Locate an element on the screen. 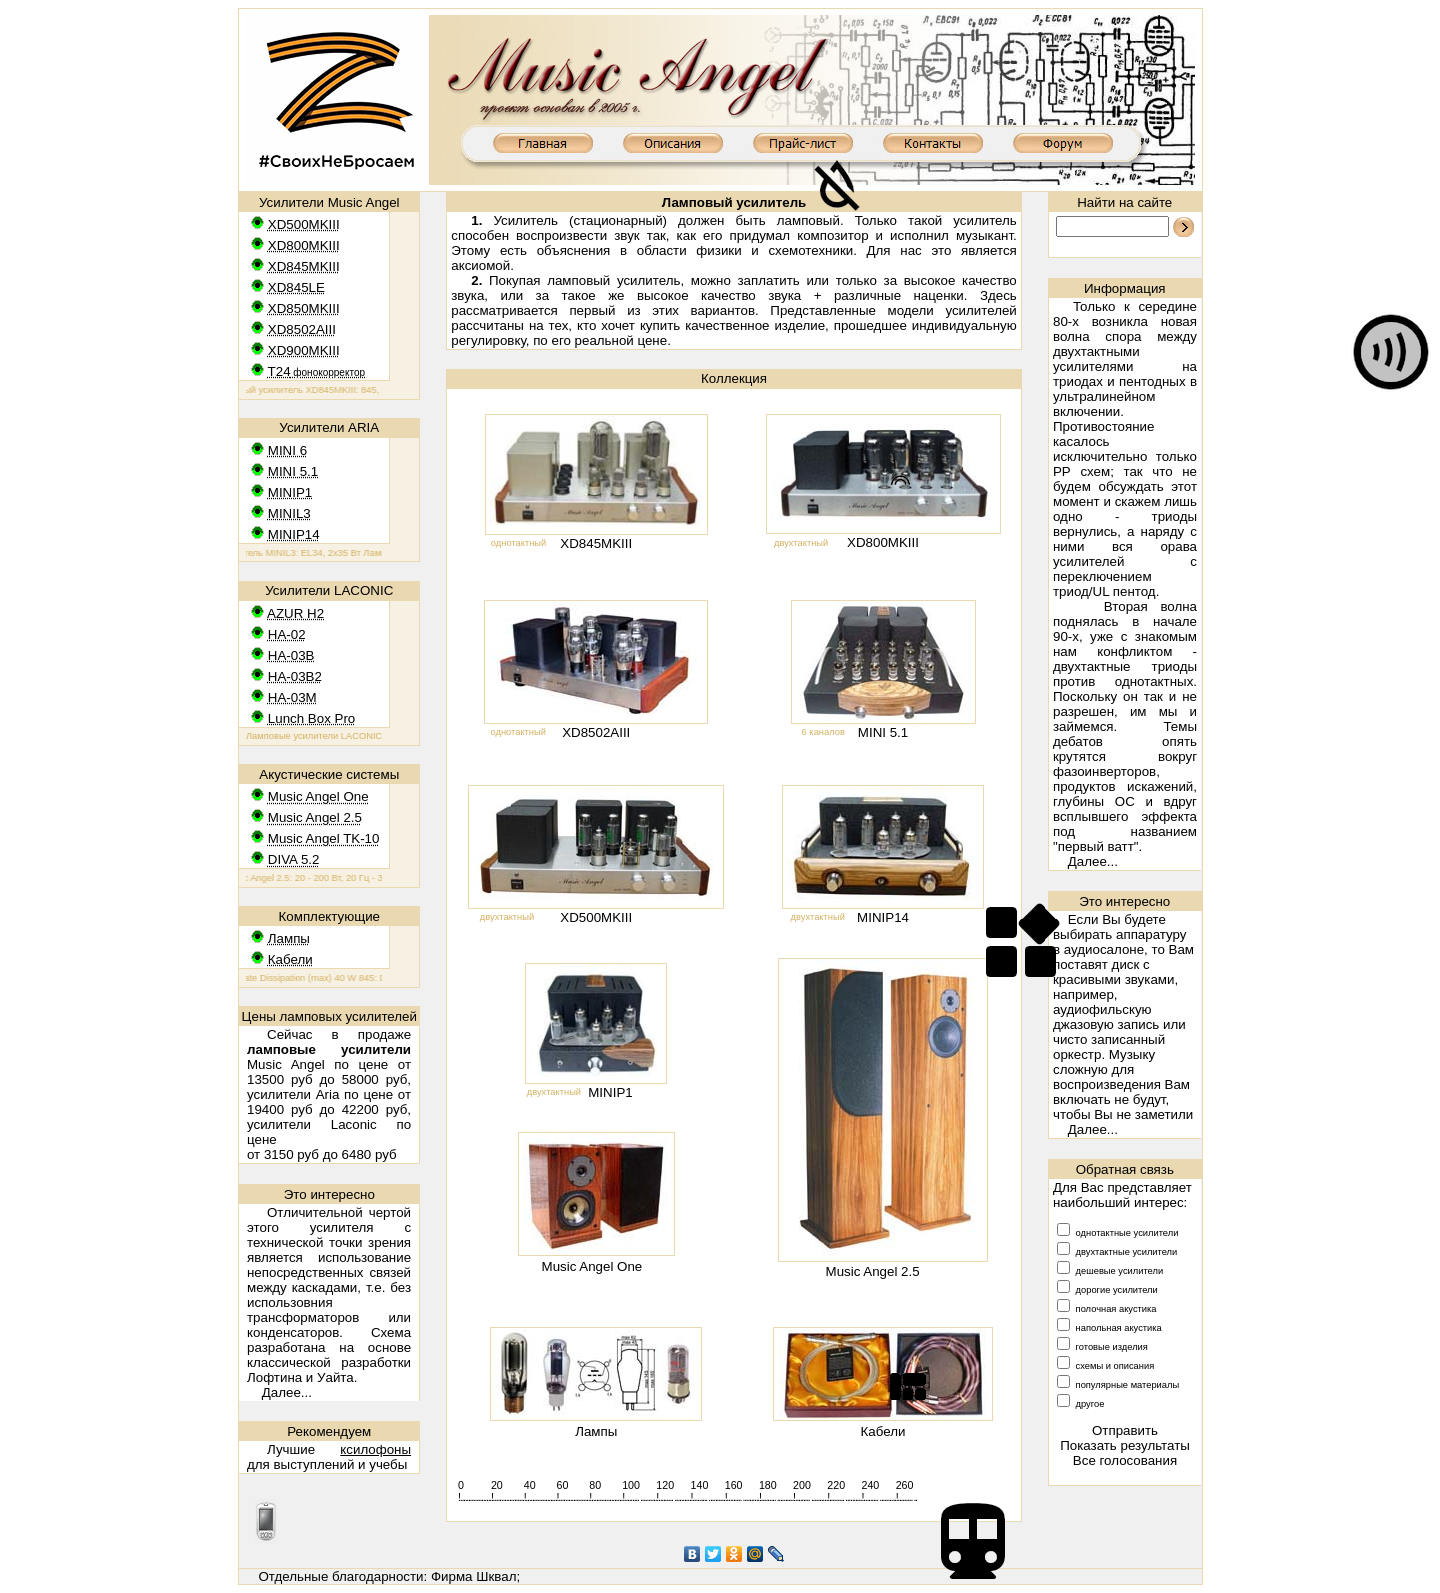 This screenshot has width=1440, height=1593. reset or clear text color formatting is located at coordinates (837, 185).